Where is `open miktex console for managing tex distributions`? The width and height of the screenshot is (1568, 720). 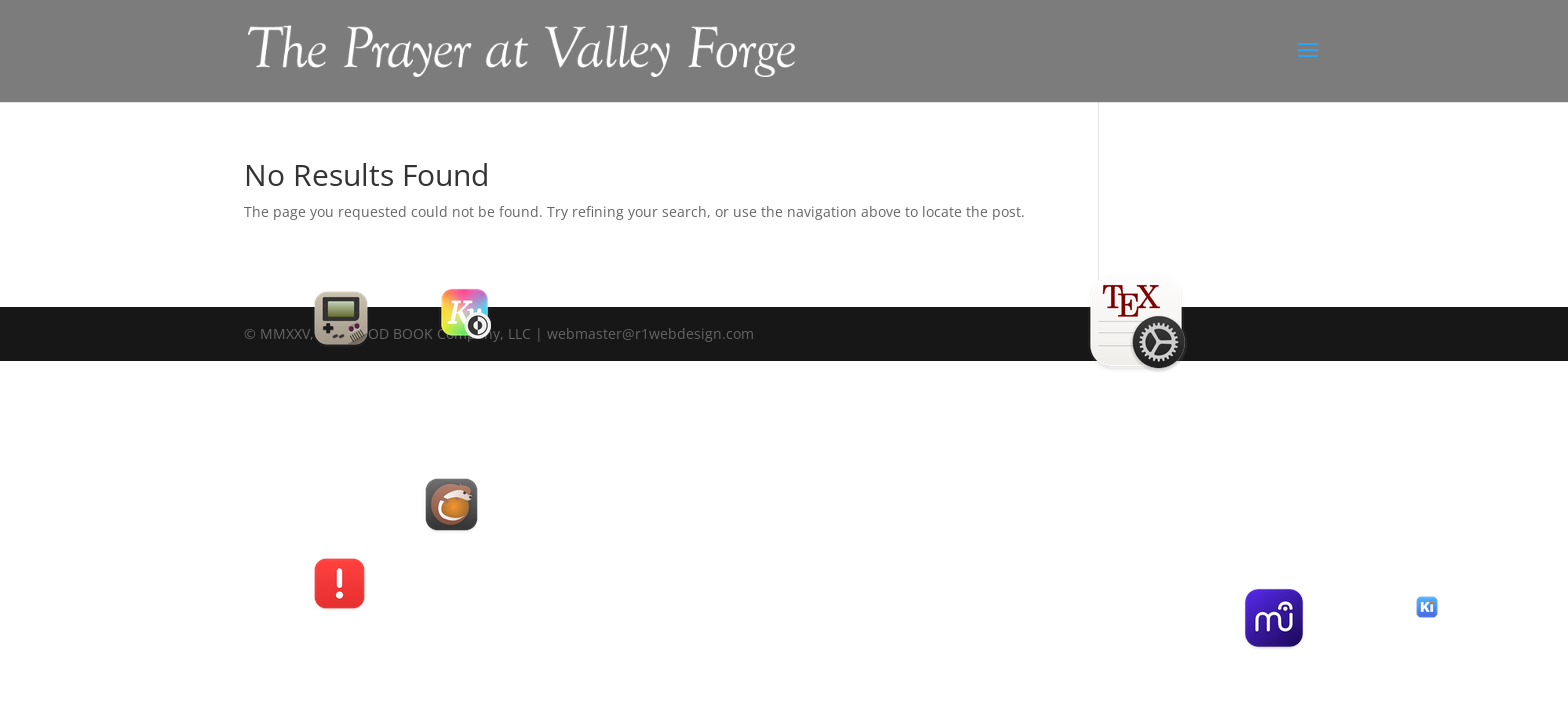 open miktex console for managing tex distributions is located at coordinates (1136, 321).